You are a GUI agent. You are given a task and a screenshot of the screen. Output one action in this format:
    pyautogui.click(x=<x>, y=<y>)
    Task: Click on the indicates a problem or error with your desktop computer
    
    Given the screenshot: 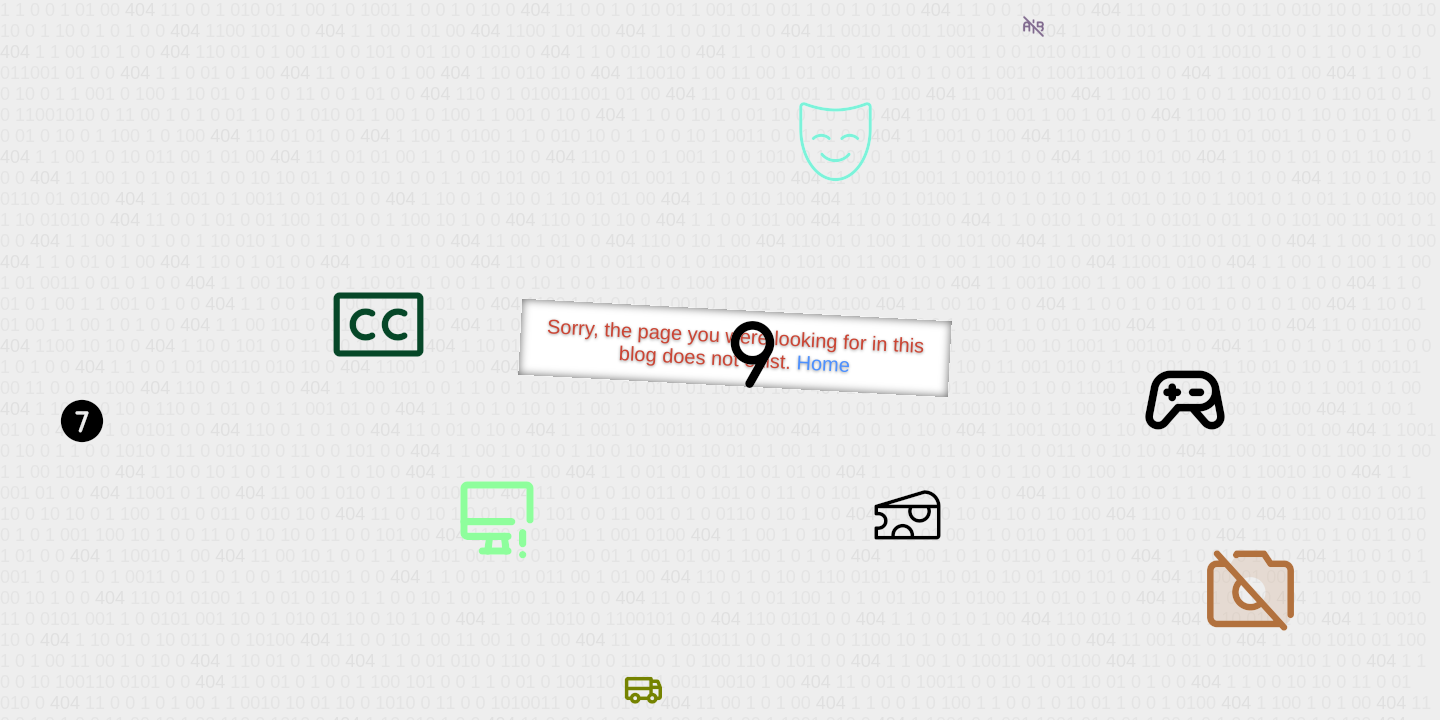 What is the action you would take?
    pyautogui.click(x=497, y=518)
    